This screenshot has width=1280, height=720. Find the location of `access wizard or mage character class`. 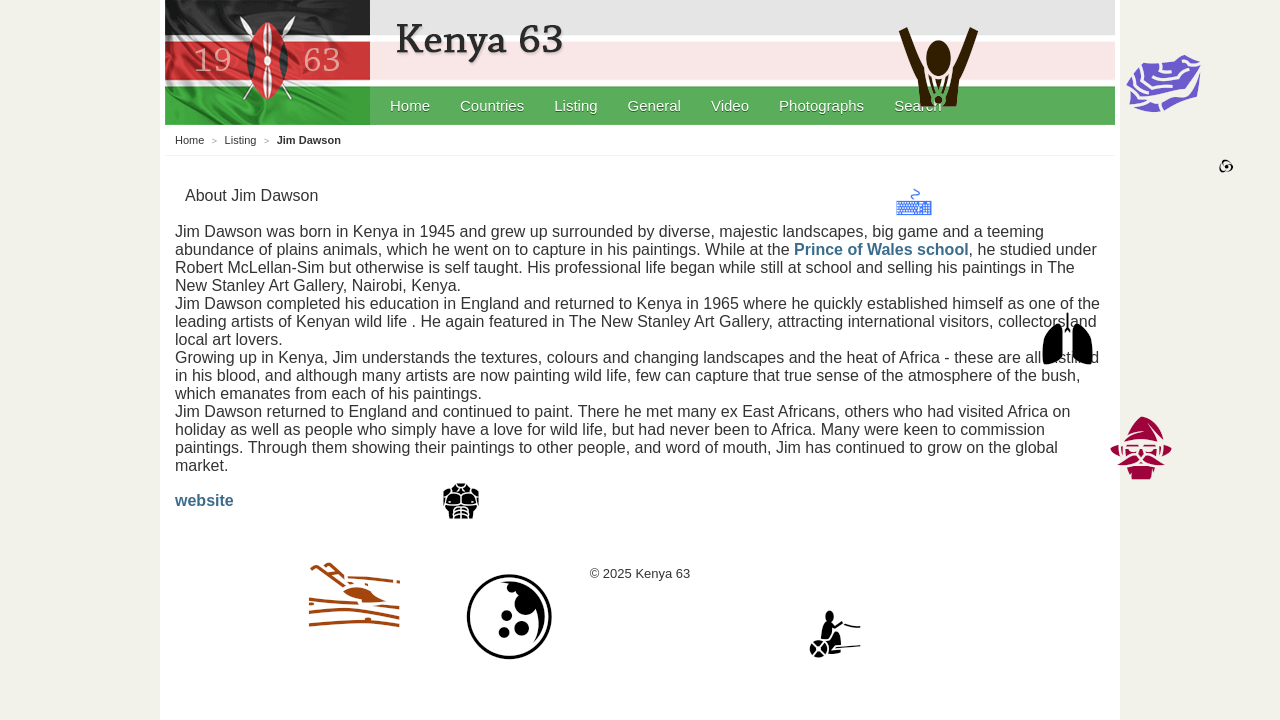

access wizard or mage character class is located at coordinates (1141, 448).